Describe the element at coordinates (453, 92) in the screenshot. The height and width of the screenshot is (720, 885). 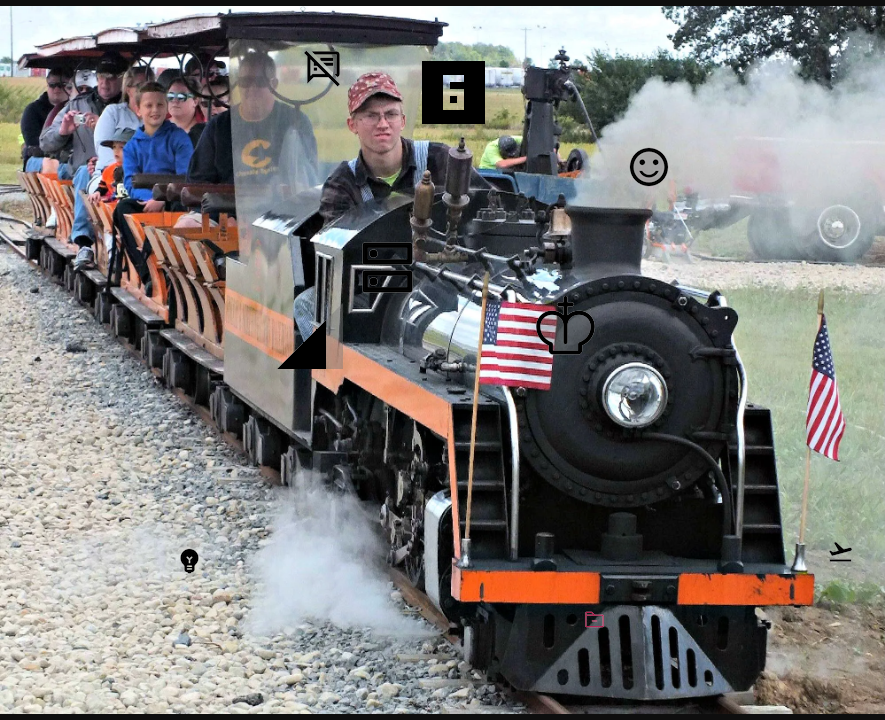
I see `indicates step 6 in a multi-step process` at that location.